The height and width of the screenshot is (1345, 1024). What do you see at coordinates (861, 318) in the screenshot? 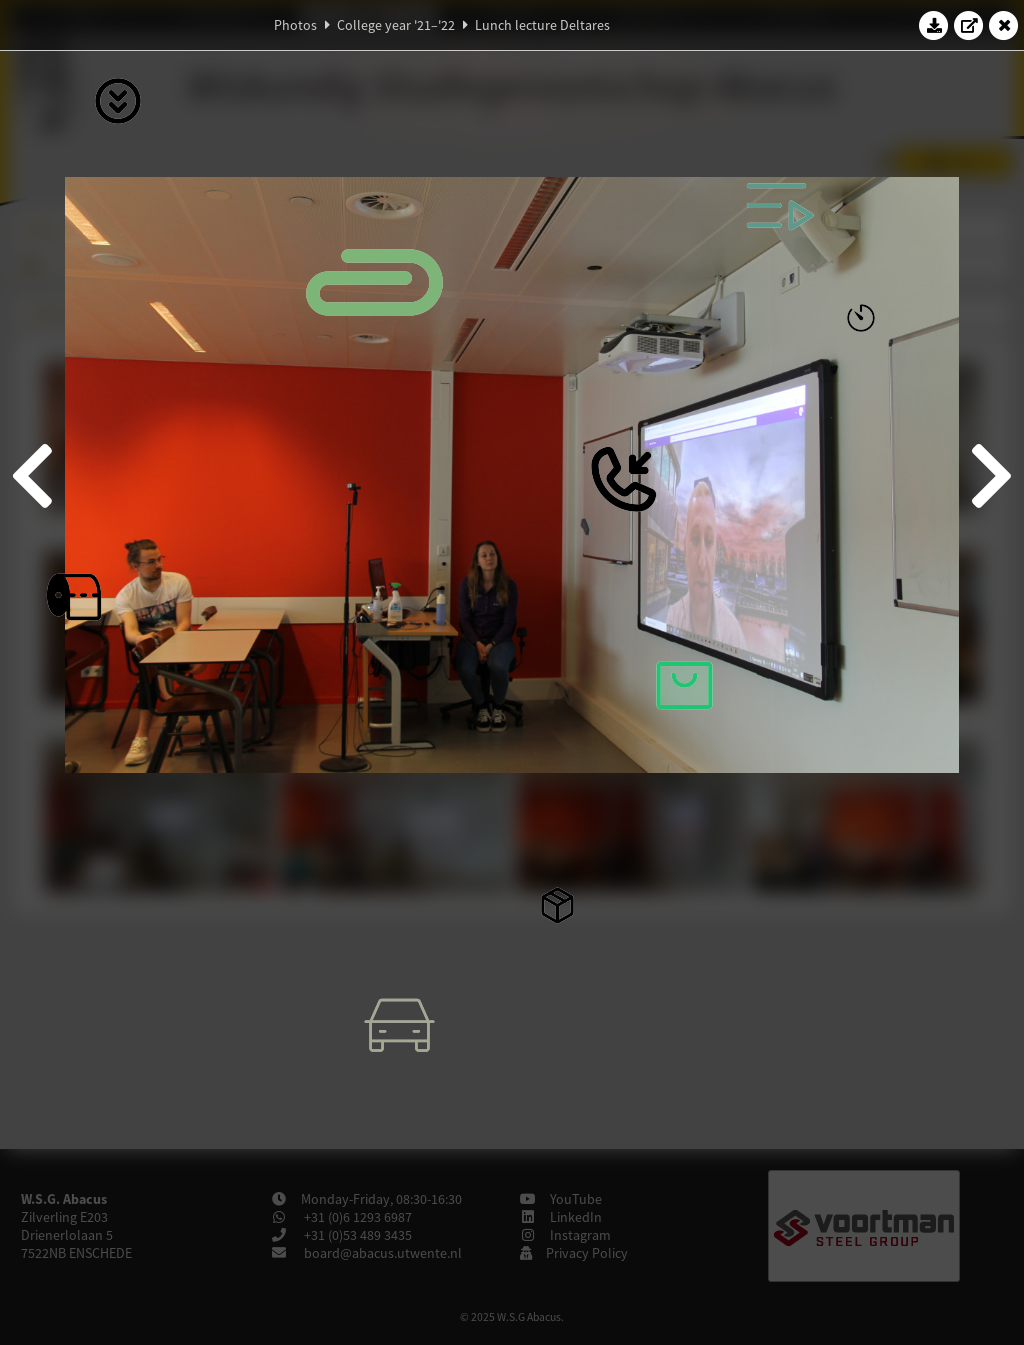
I see `set a countdown timer` at bounding box center [861, 318].